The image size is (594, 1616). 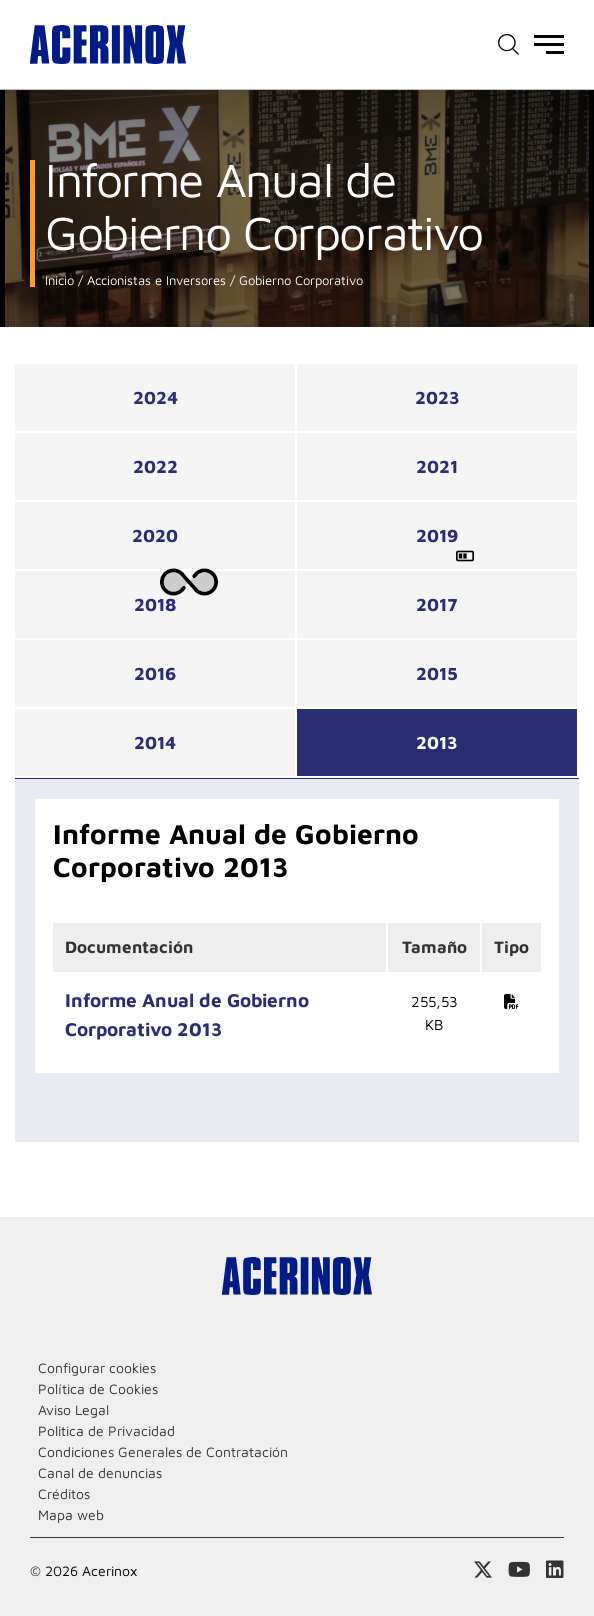 I want to click on indicates battery at 50% charge, so click(x=465, y=556).